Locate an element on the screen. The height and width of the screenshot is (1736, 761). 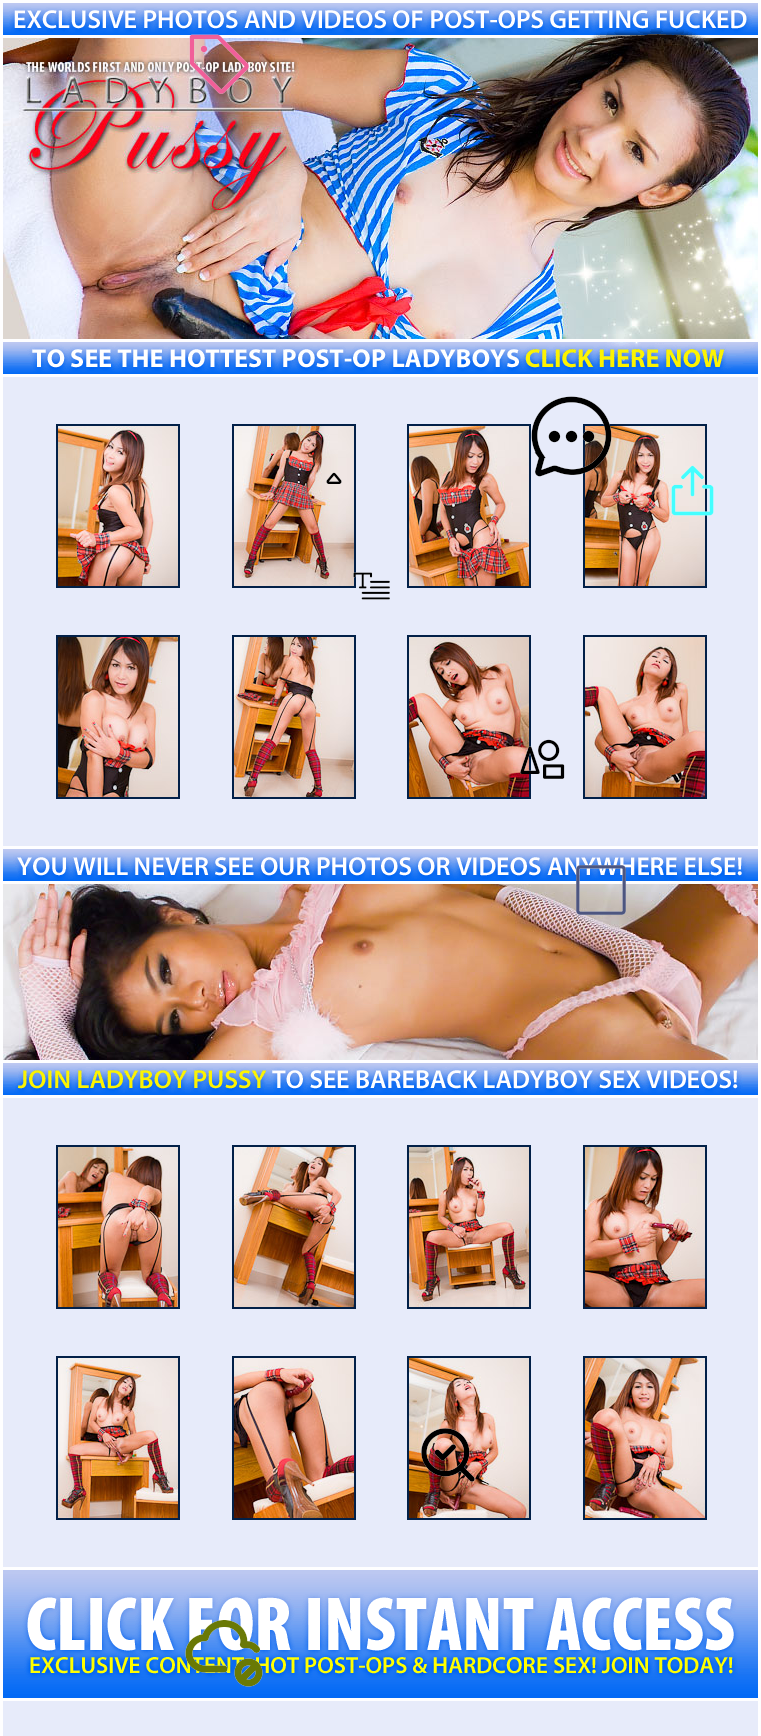
access shape tools or drawing options is located at coordinates (543, 761).